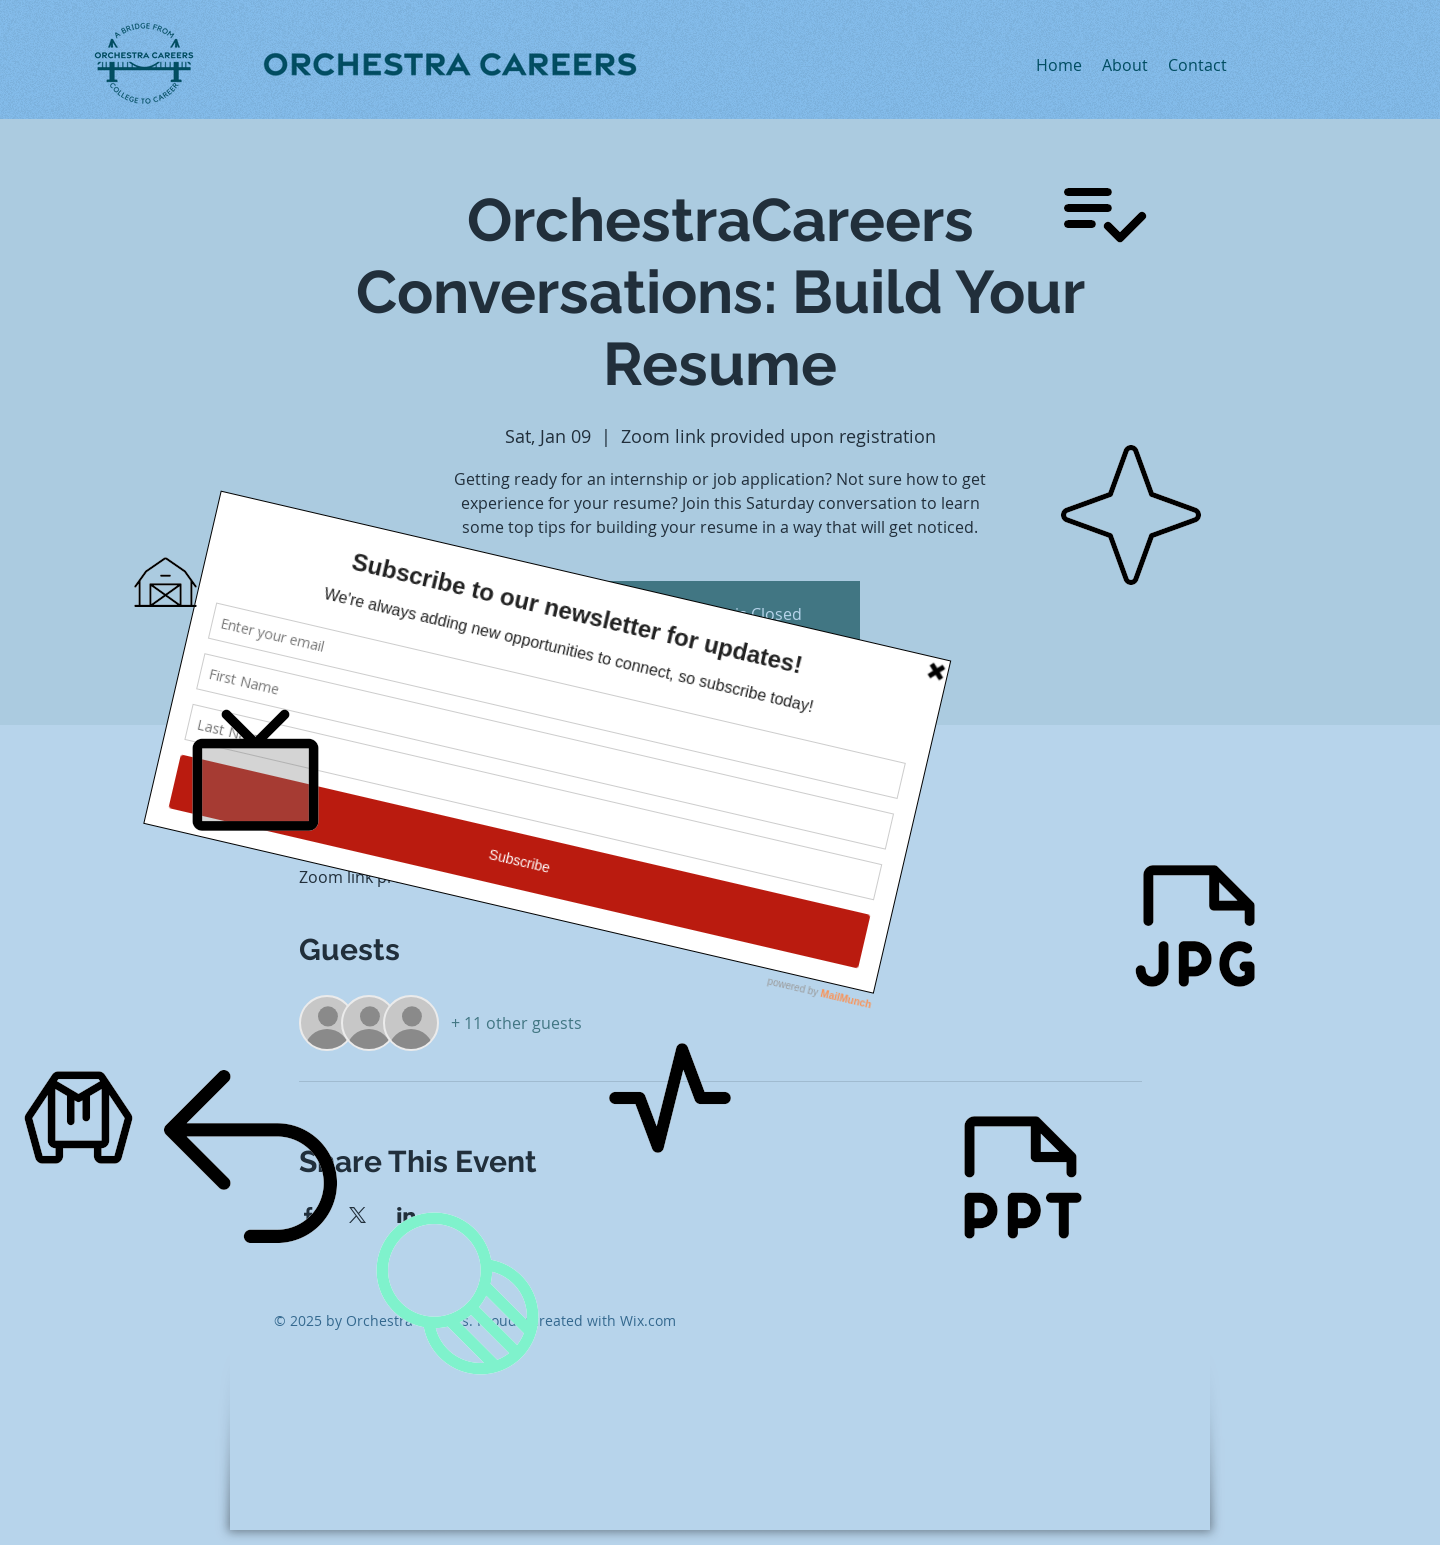  Describe the element at coordinates (78, 1117) in the screenshot. I see `browse clothing or apparel items` at that location.